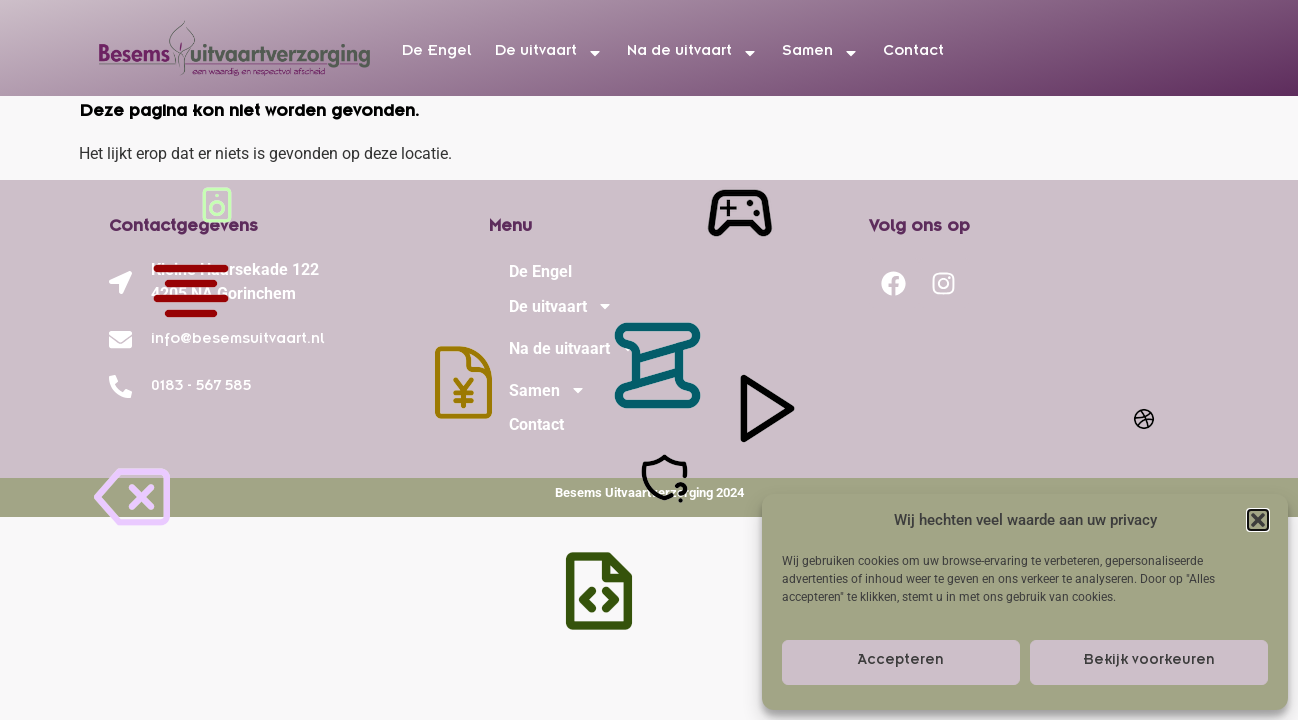  What do you see at coordinates (1144, 419) in the screenshot?
I see `visit dribbble profile or portfolio` at bounding box center [1144, 419].